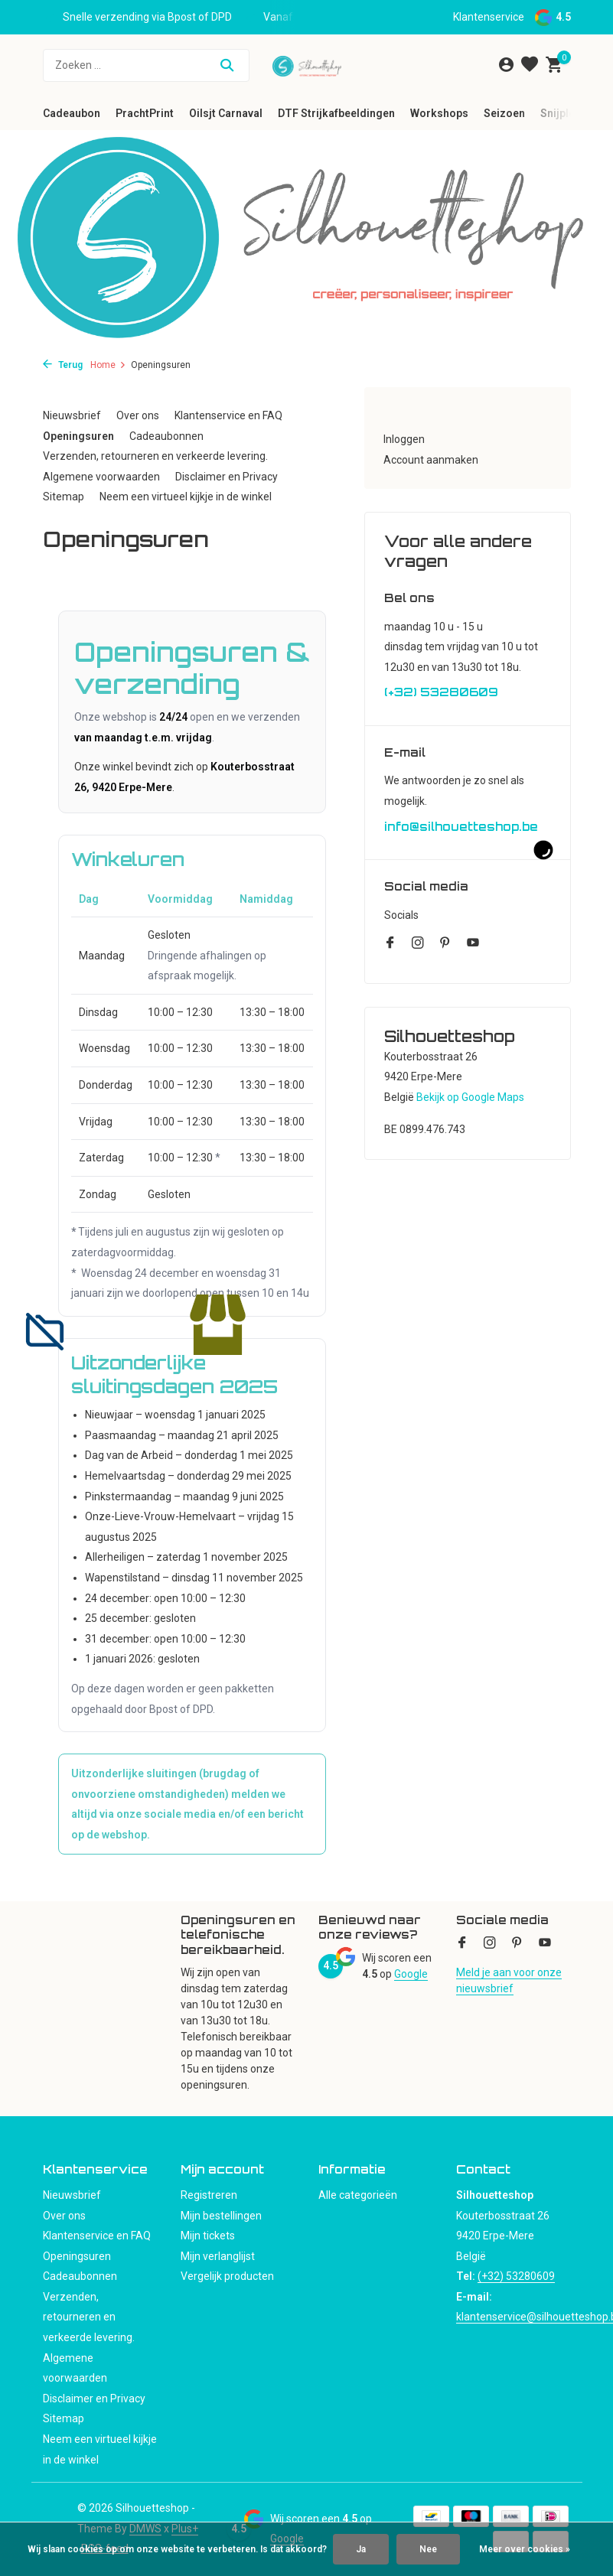  Describe the element at coordinates (44, 1331) in the screenshot. I see `folder access is disabled or unavailable` at that location.